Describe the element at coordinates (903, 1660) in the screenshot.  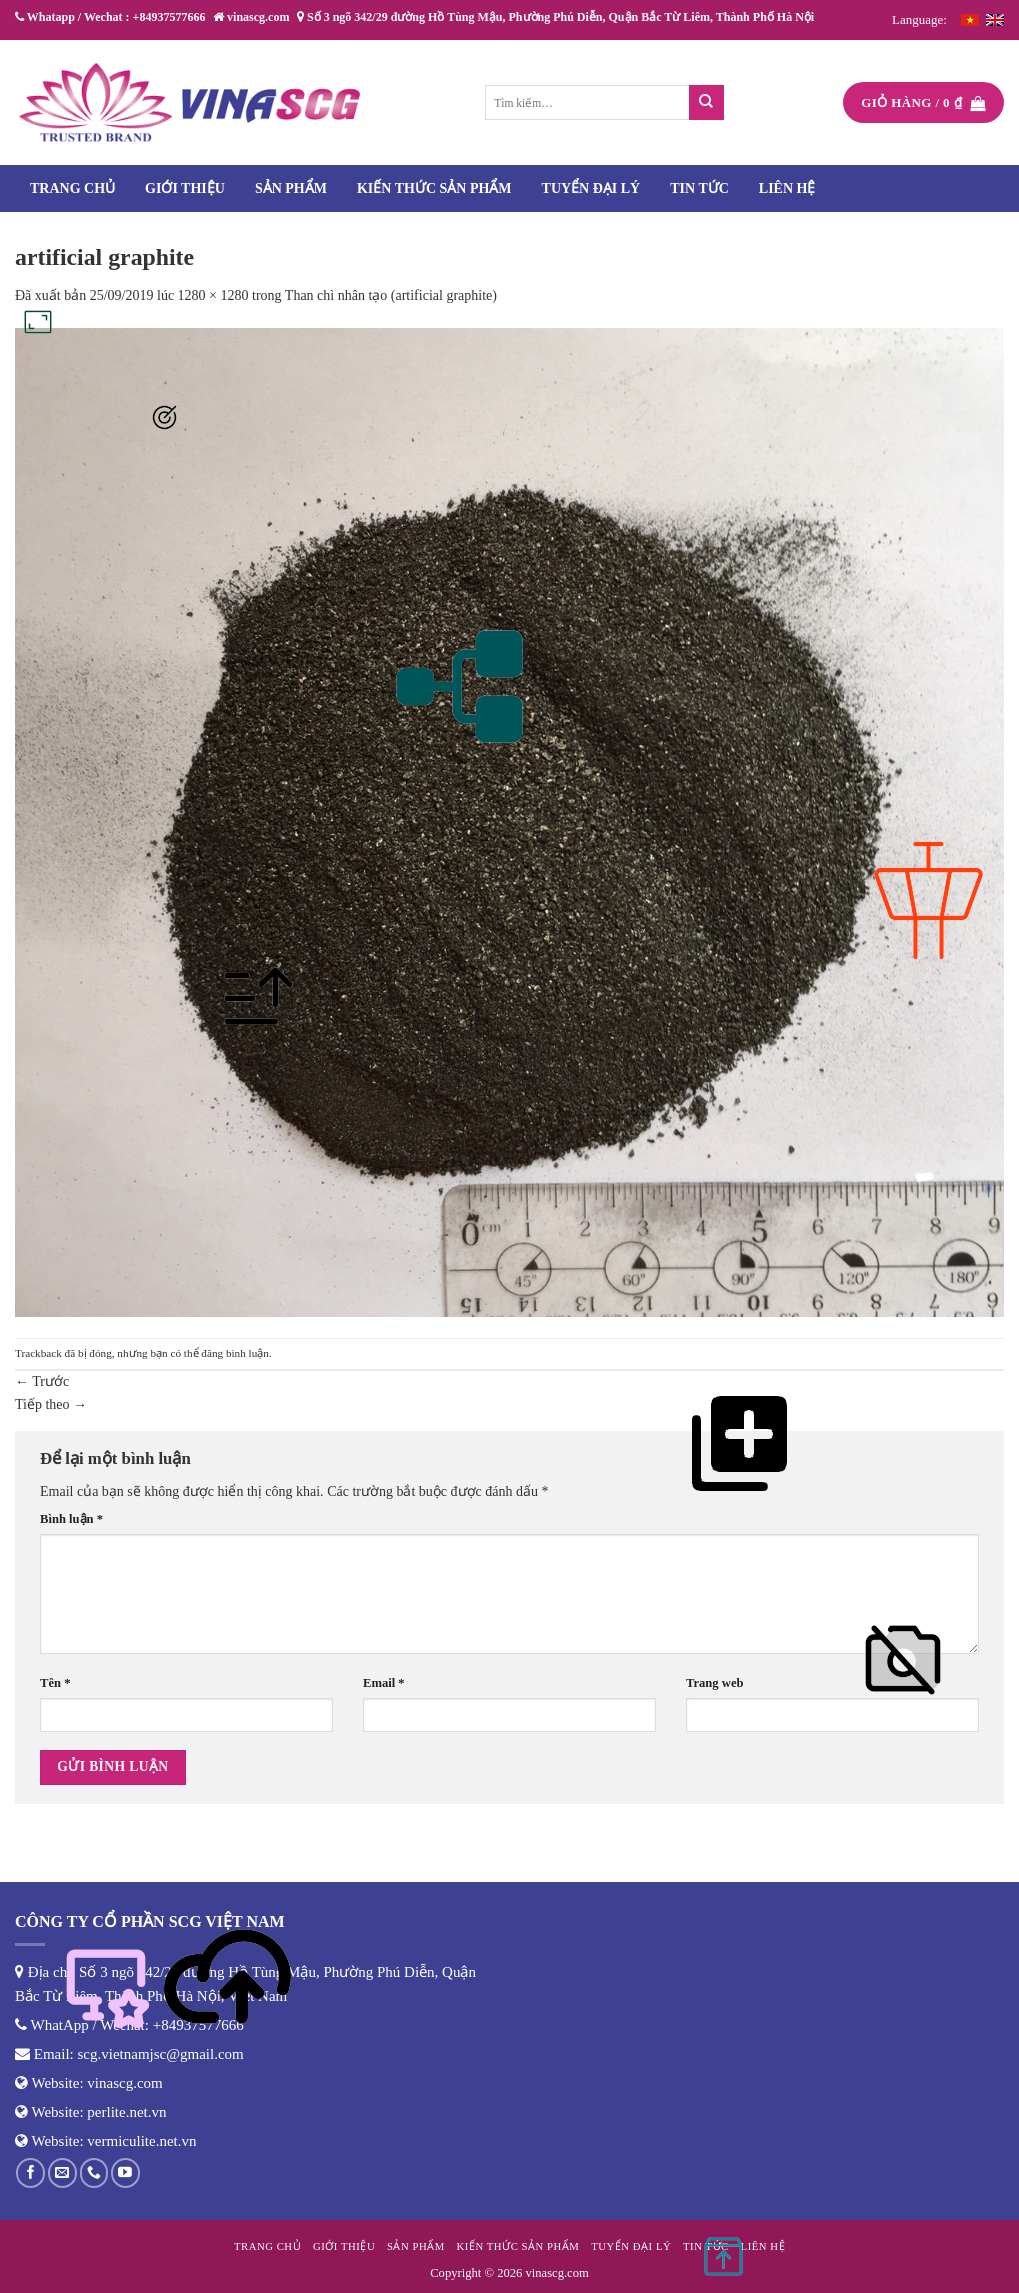
I see `camera is disabled or unavailable` at that location.